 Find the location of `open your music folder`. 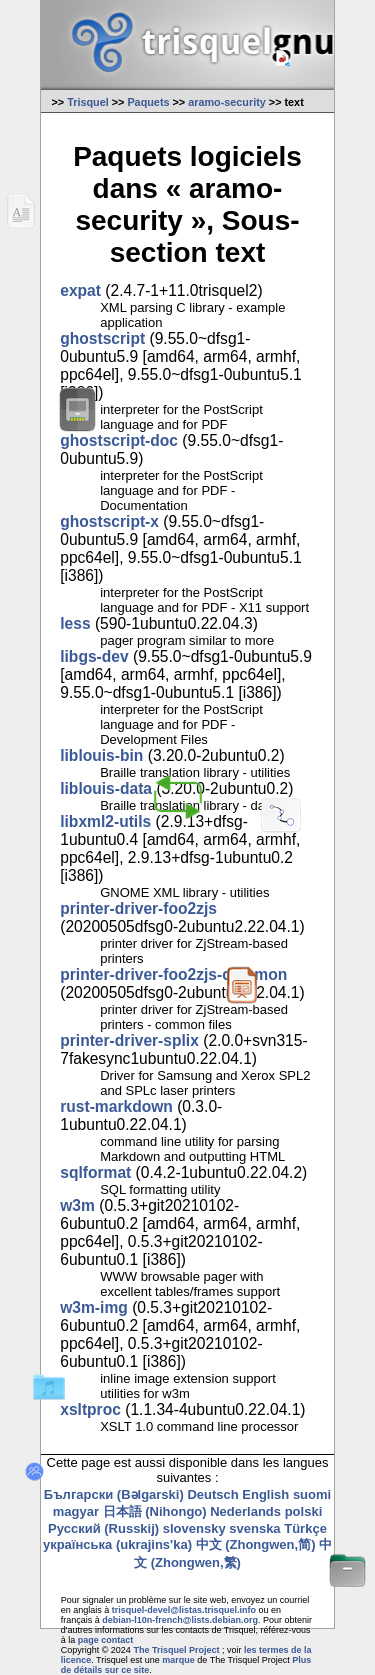

open your music folder is located at coordinates (49, 1387).